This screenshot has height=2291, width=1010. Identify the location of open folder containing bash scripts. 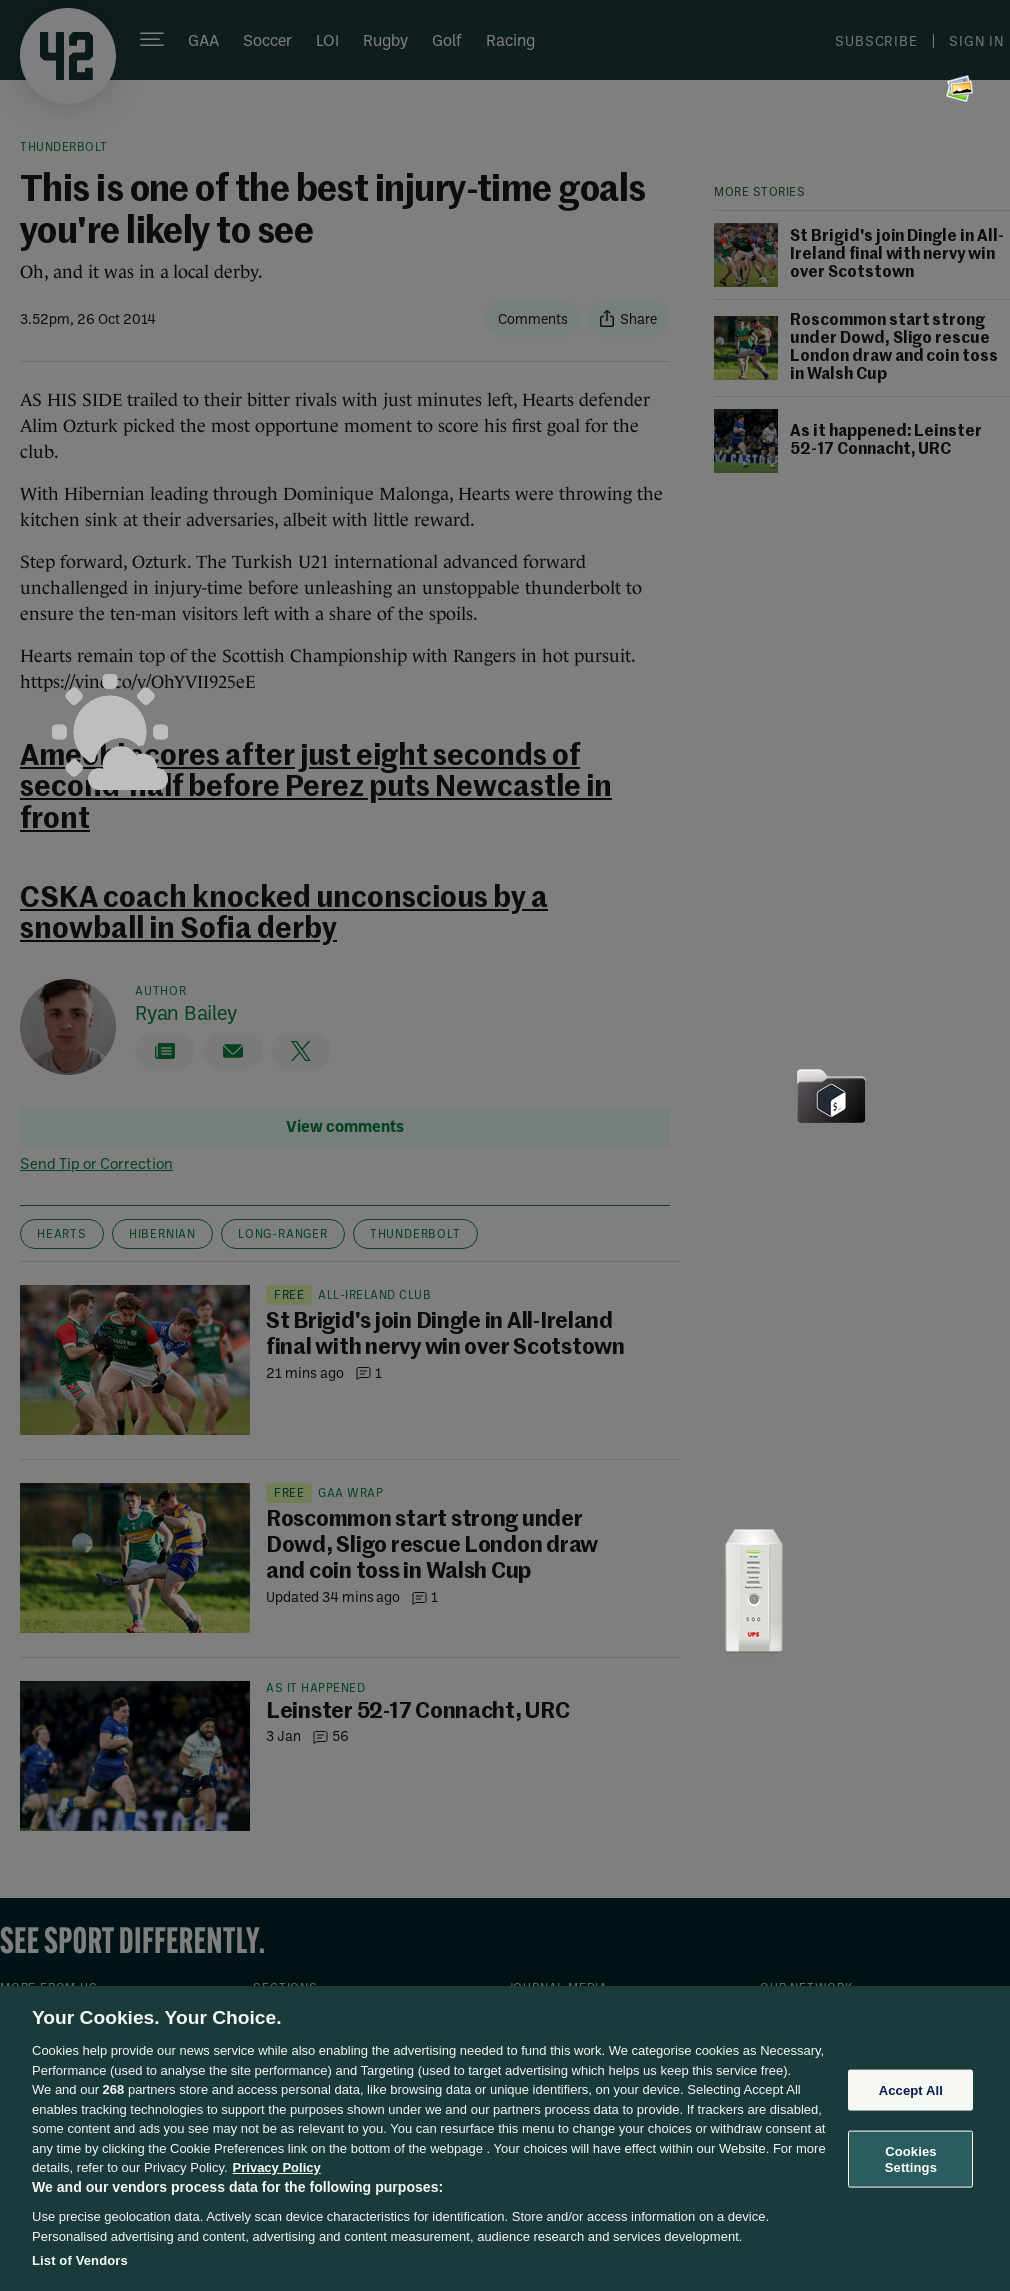
(831, 1098).